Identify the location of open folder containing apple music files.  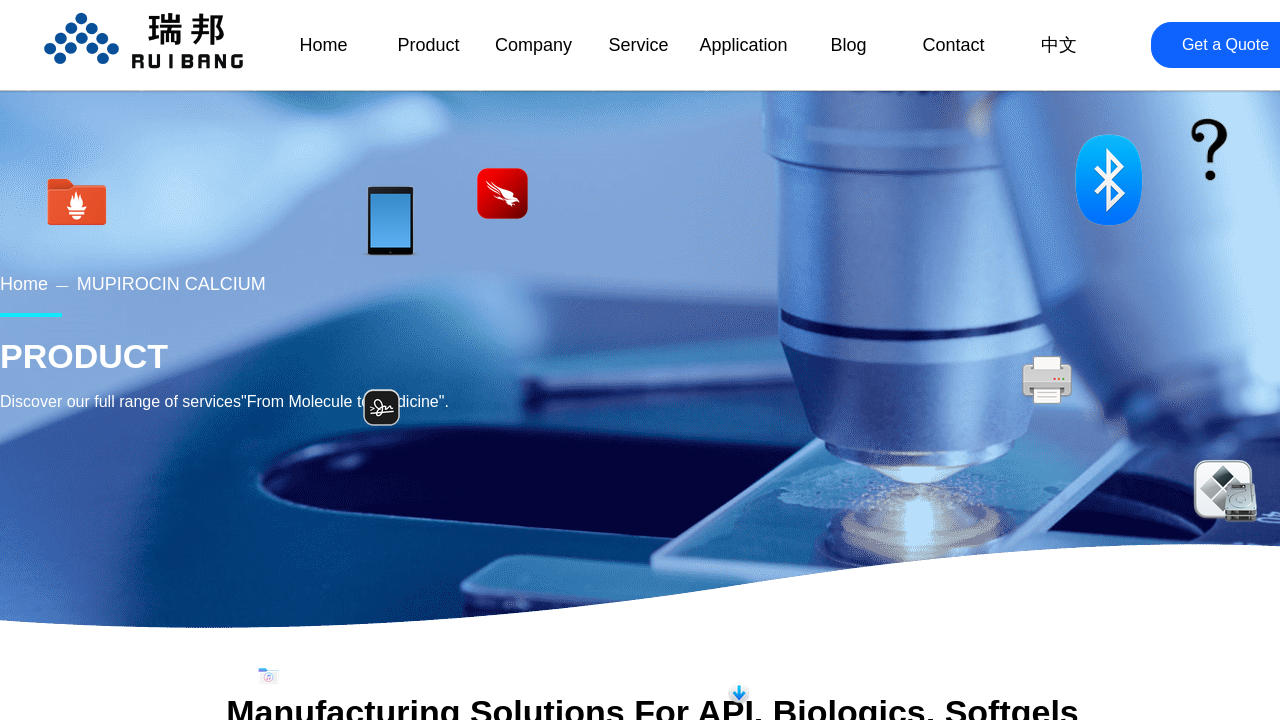
(268, 676).